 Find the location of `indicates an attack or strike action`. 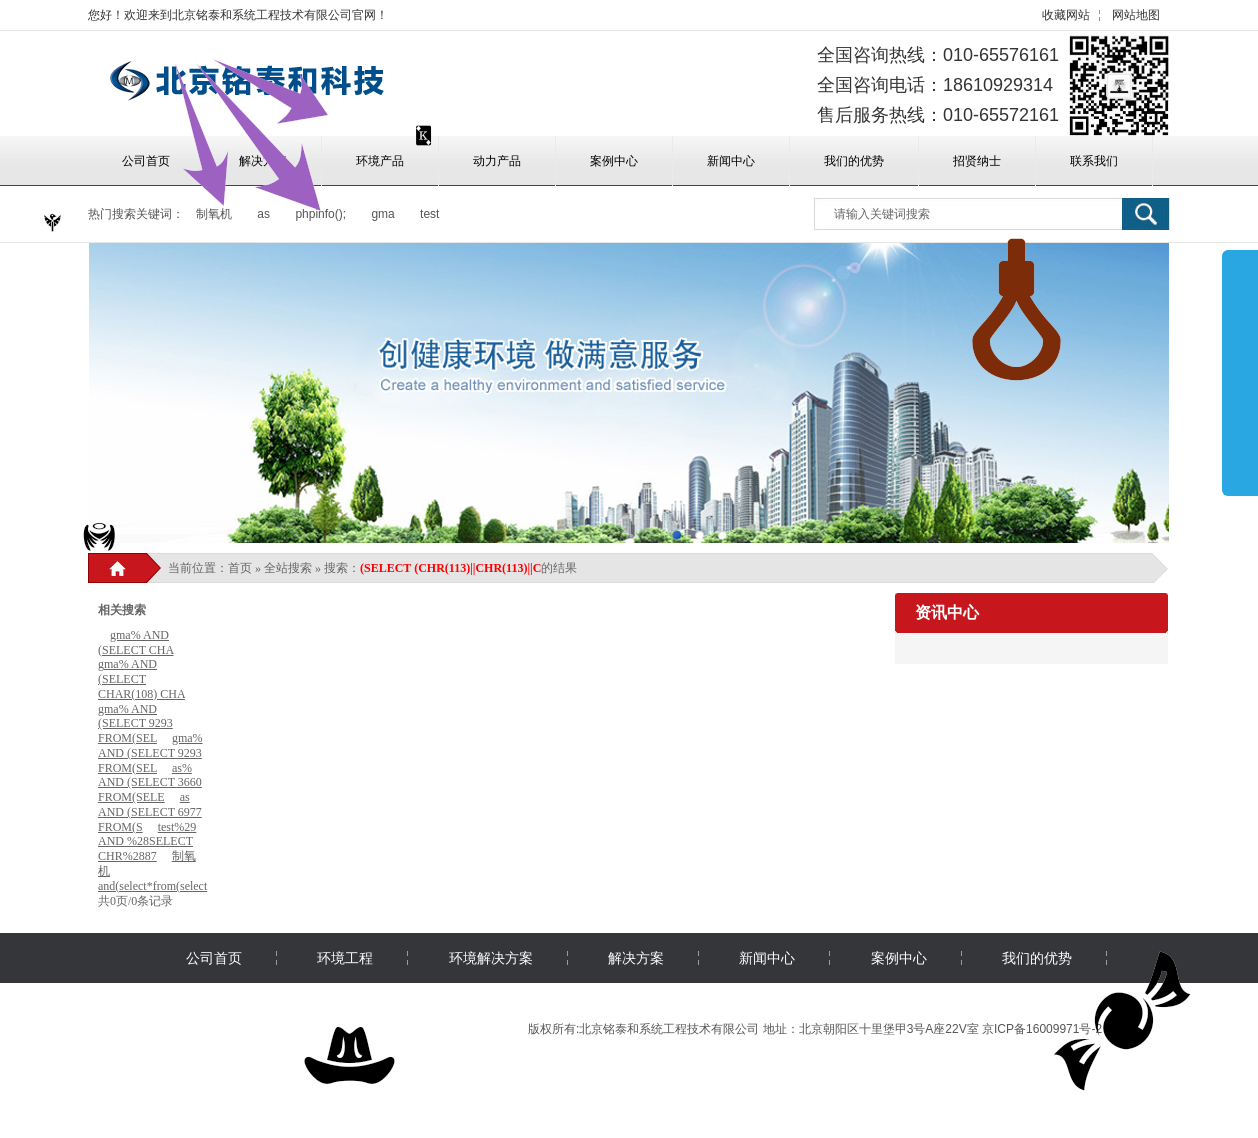

indicates an attack or strike action is located at coordinates (252, 133).